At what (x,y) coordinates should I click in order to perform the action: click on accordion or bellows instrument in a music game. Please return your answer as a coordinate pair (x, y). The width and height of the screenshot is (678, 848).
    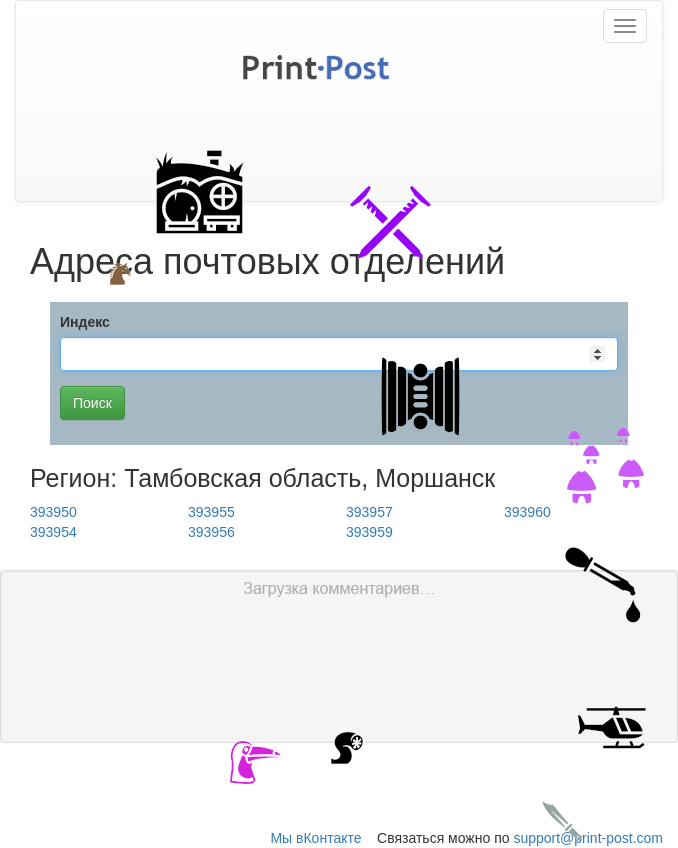
    Looking at the image, I should click on (420, 396).